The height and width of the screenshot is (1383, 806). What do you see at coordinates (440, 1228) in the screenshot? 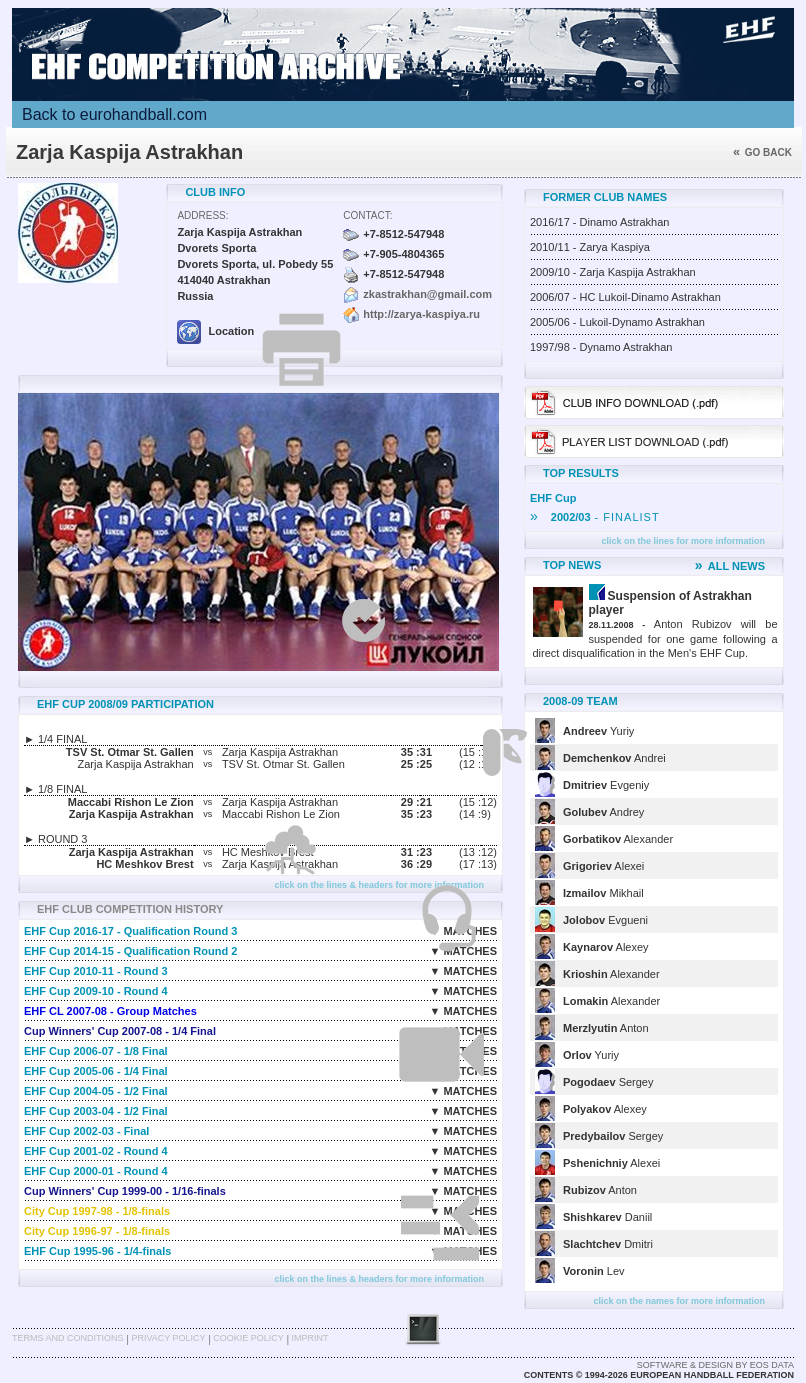
I see `decrease text indentation` at bounding box center [440, 1228].